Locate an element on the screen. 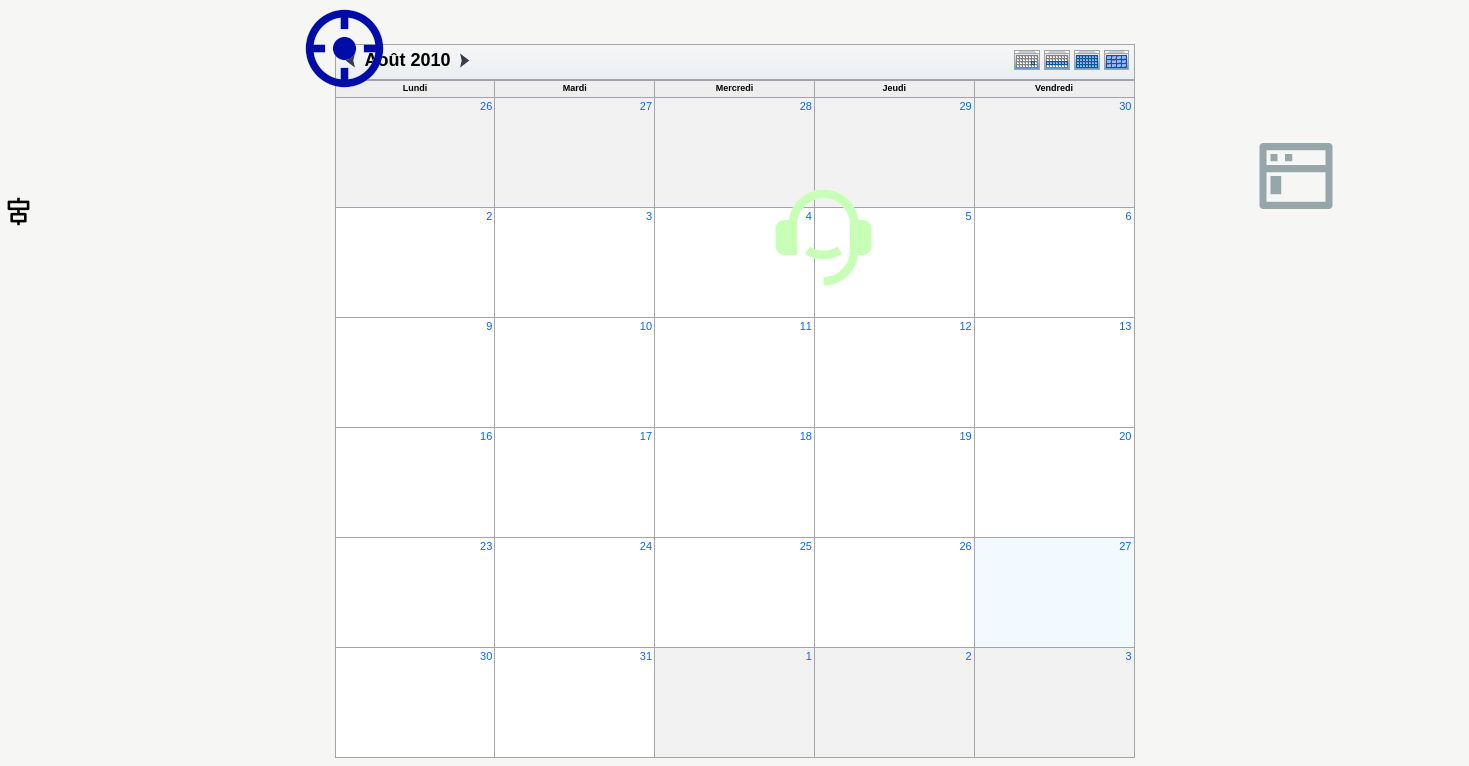  align selected items to horizontal center is located at coordinates (18, 211).